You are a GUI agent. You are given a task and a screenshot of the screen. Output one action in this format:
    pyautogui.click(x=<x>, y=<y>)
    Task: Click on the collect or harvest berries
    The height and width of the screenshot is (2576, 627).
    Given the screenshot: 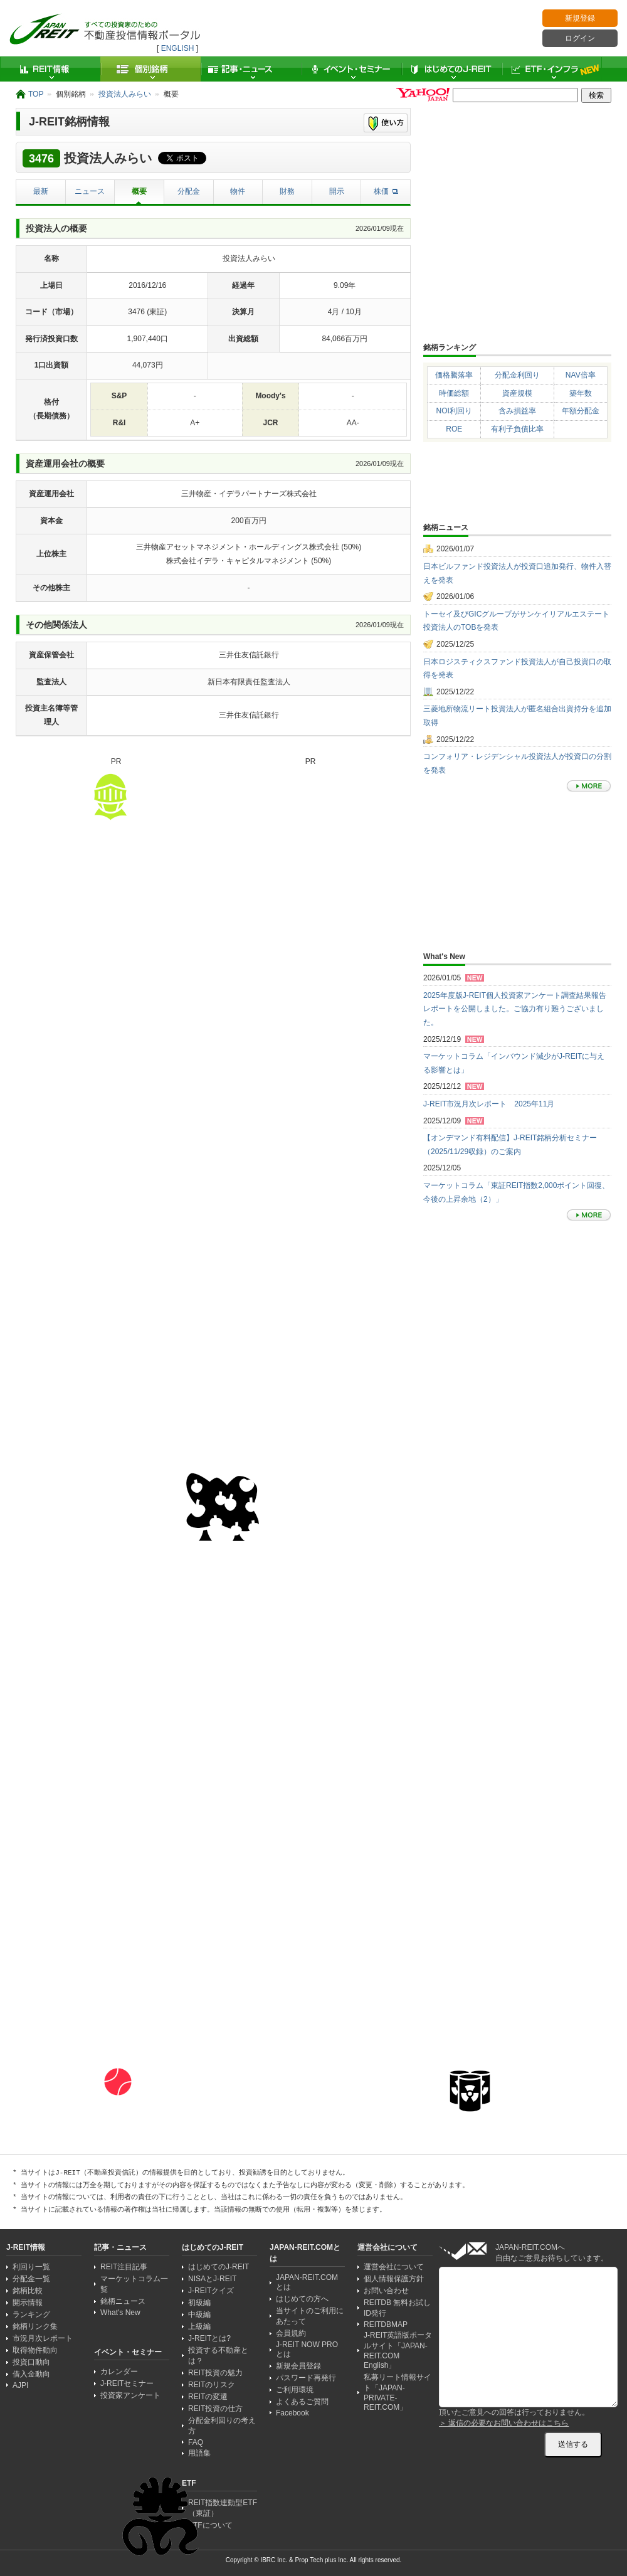 What is the action you would take?
    pyautogui.click(x=223, y=1505)
    